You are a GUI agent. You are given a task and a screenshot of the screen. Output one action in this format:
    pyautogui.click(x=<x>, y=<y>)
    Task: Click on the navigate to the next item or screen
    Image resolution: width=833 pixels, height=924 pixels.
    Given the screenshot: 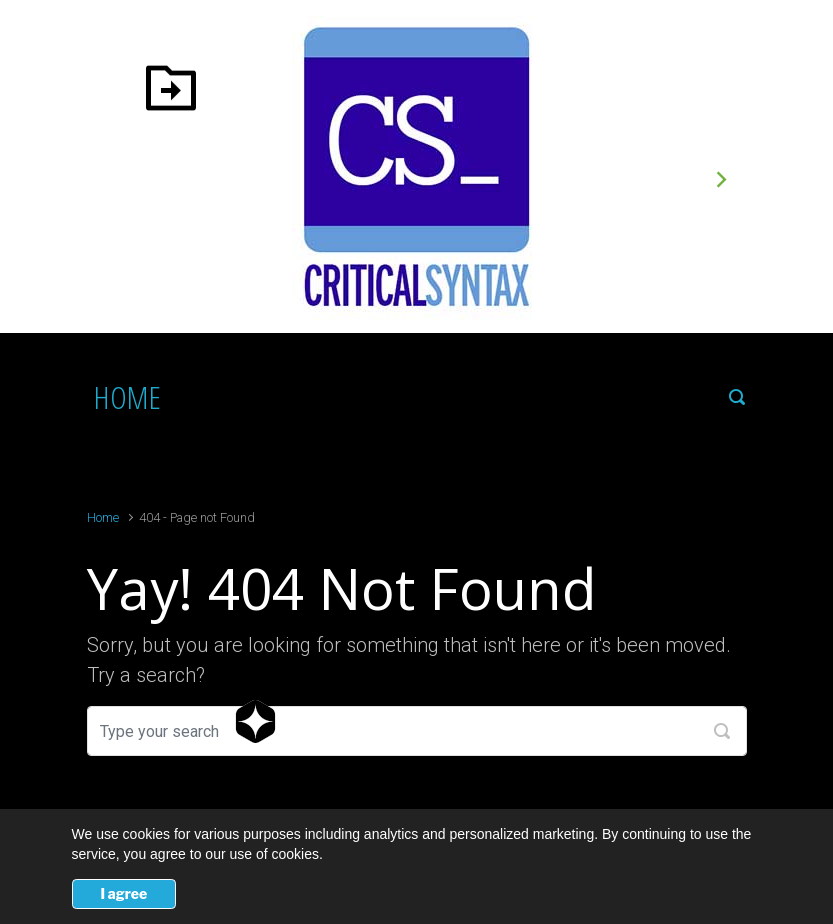 What is the action you would take?
    pyautogui.click(x=721, y=179)
    